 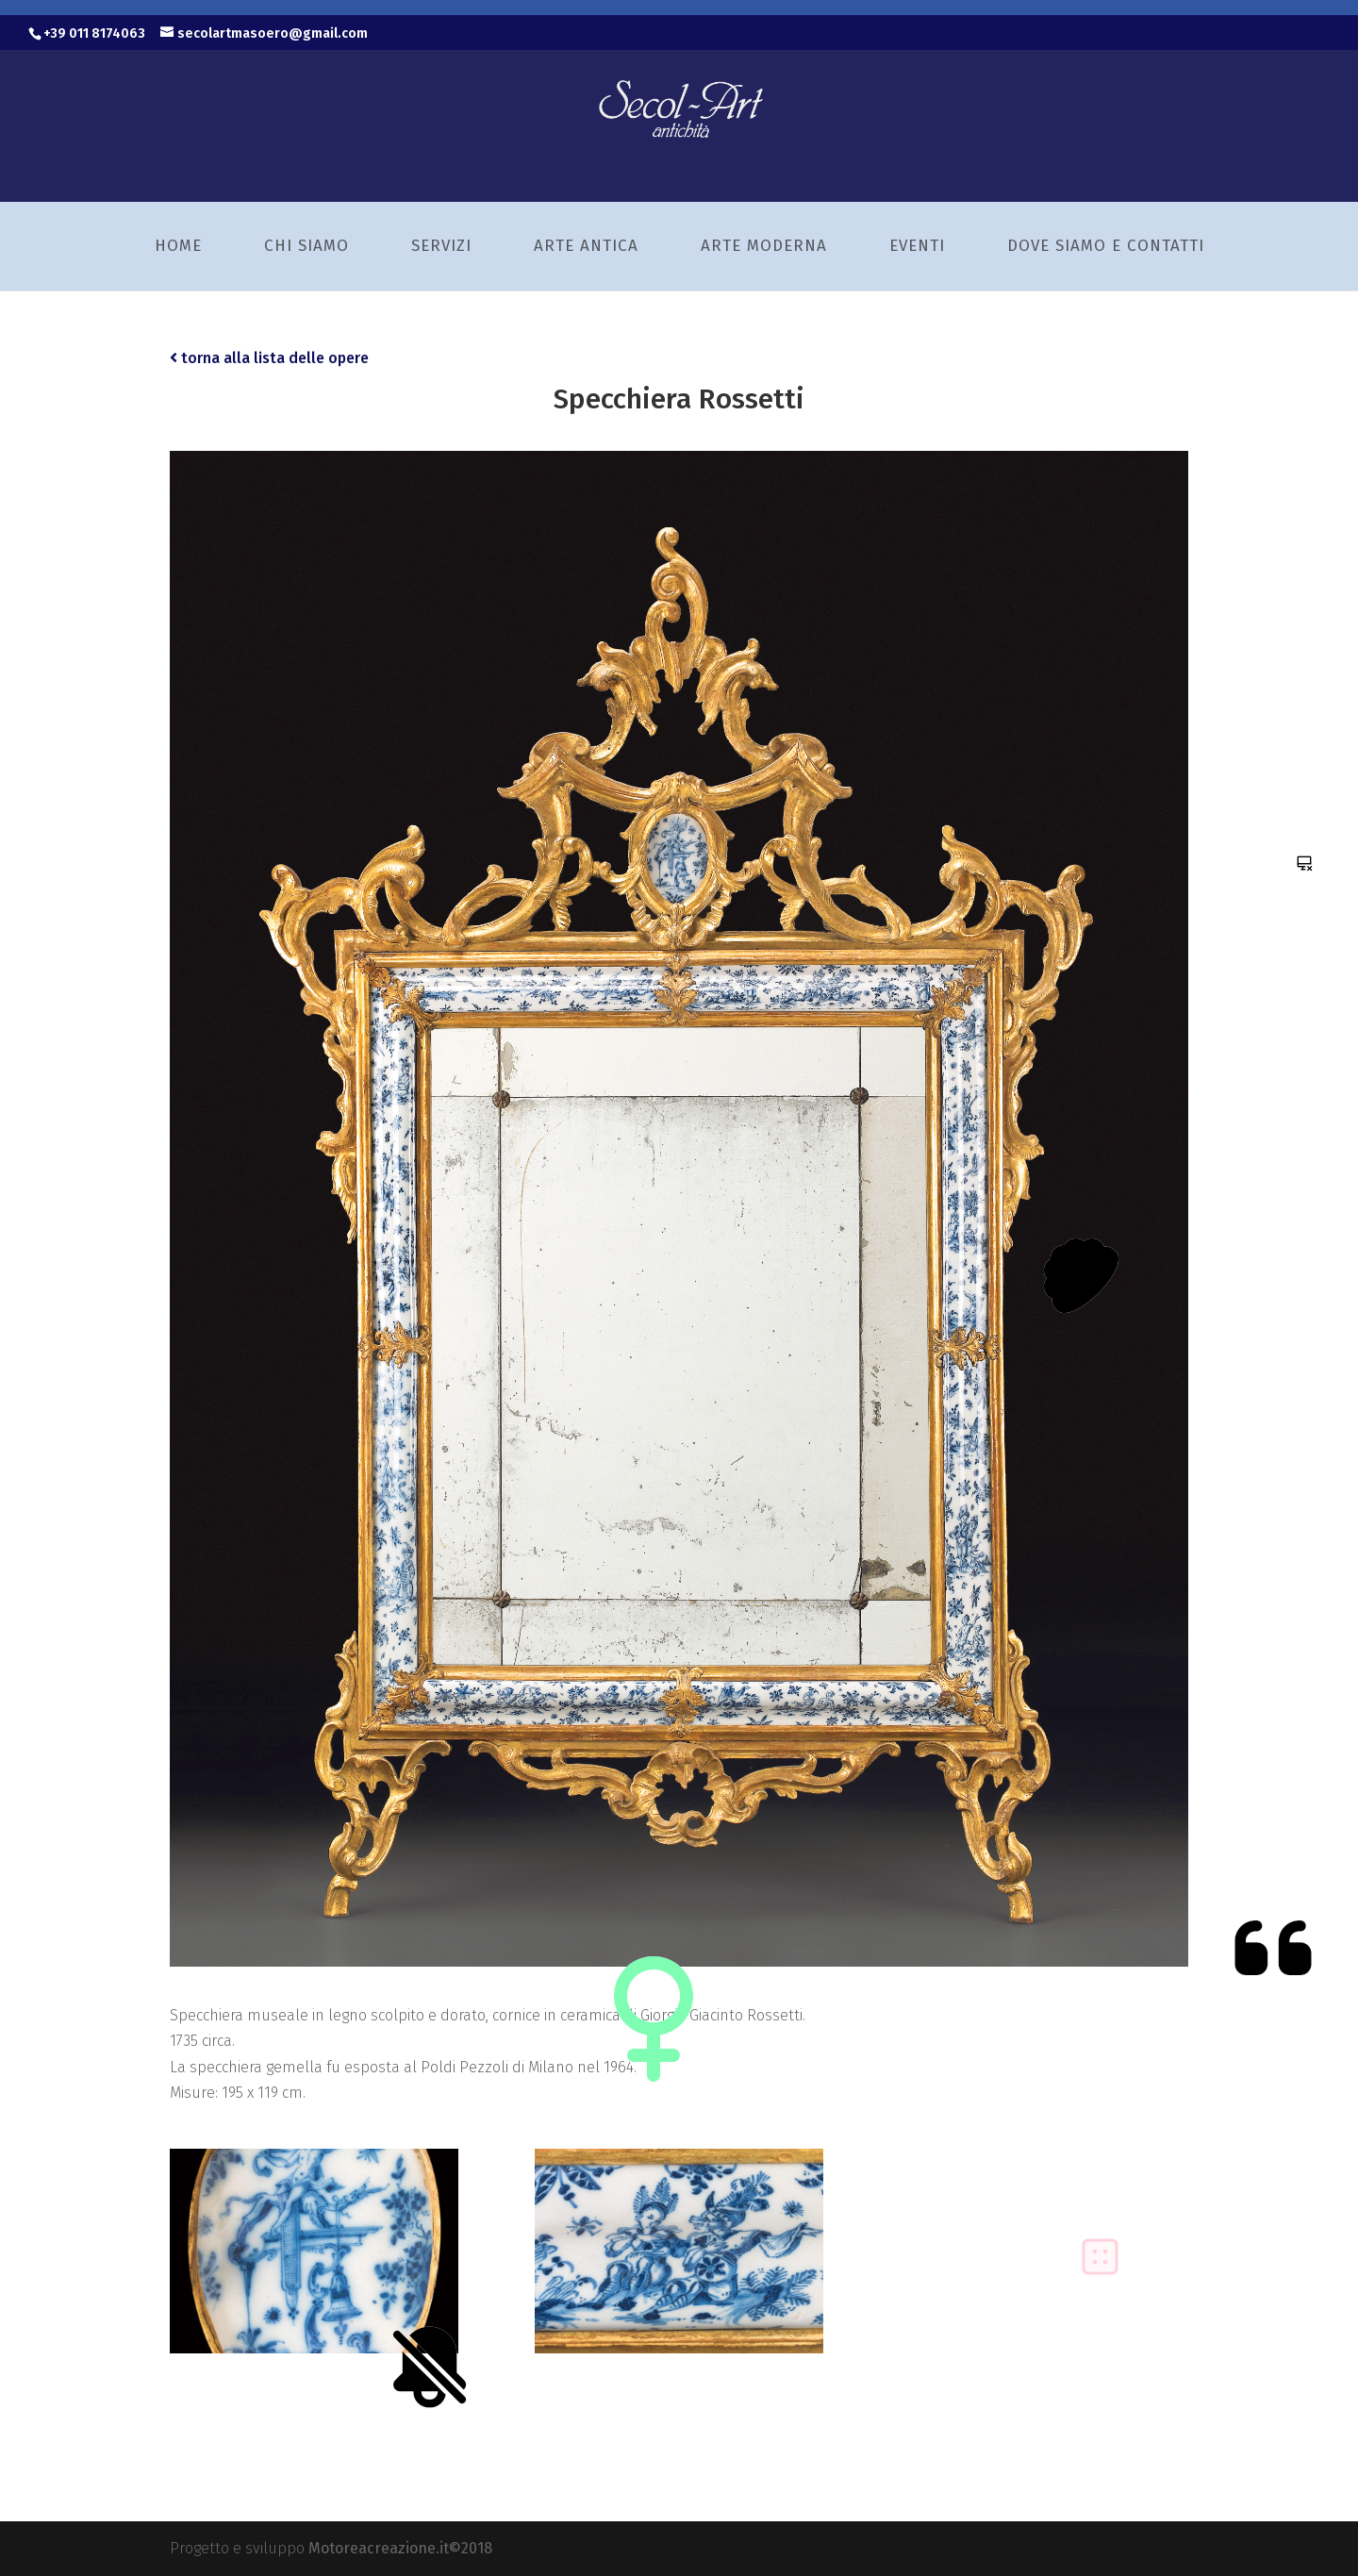 I want to click on mute notifications, so click(x=429, y=2367).